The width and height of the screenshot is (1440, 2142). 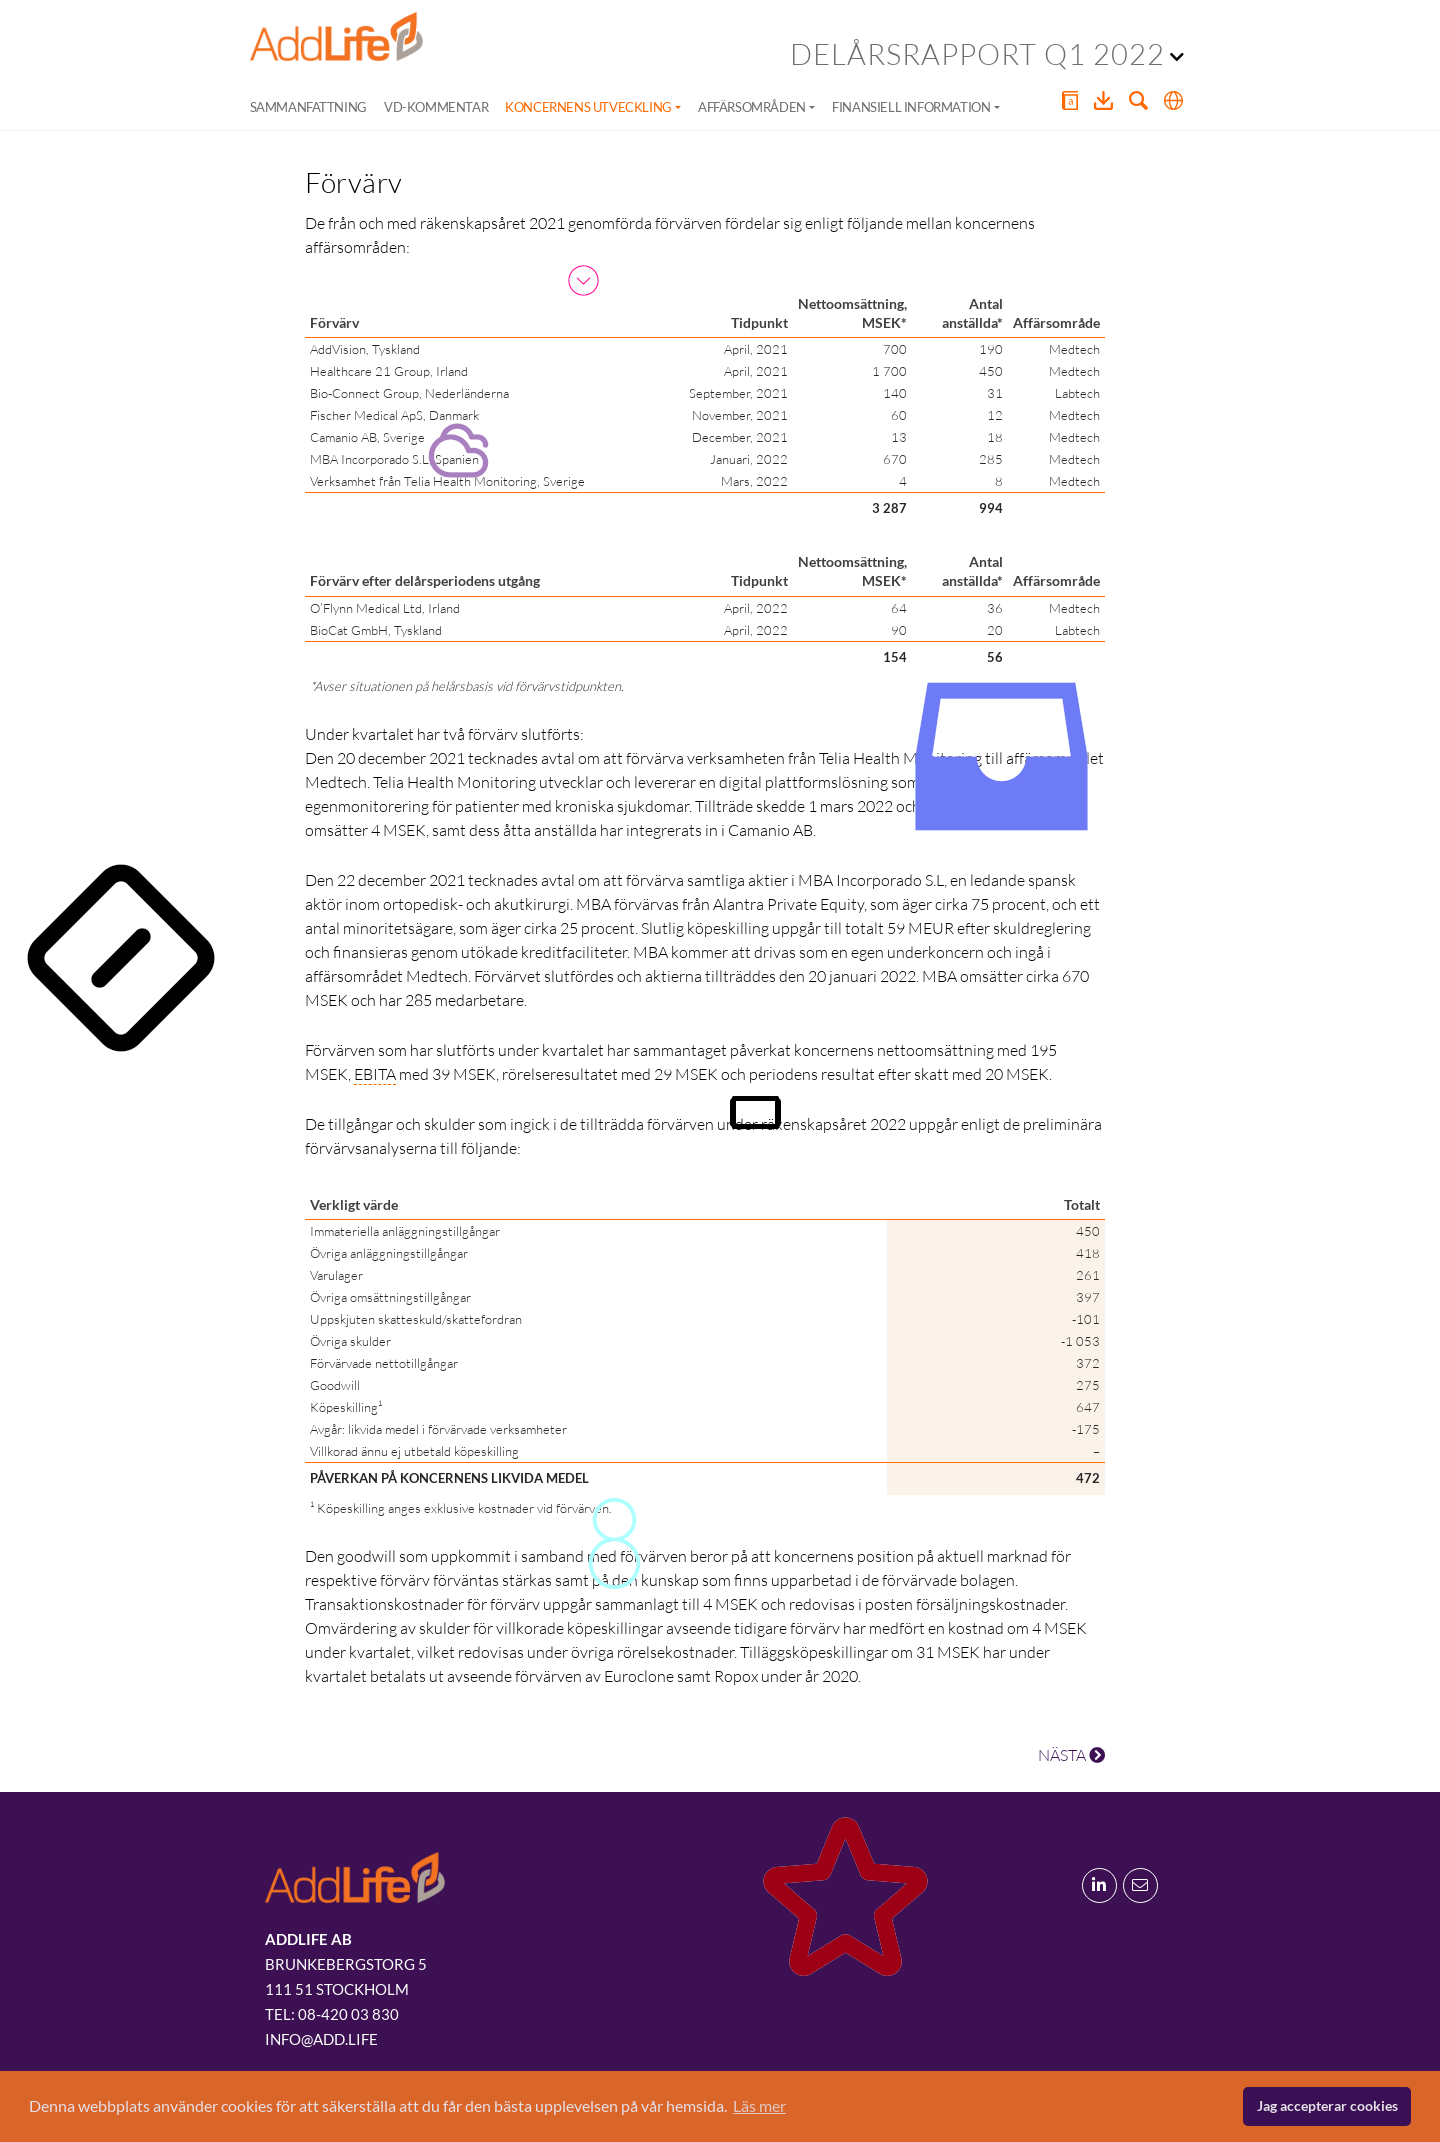 What do you see at coordinates (1001, 756) in the screenshot?
I see `access your inbox or file tray` at bounding box center [1001, 756].